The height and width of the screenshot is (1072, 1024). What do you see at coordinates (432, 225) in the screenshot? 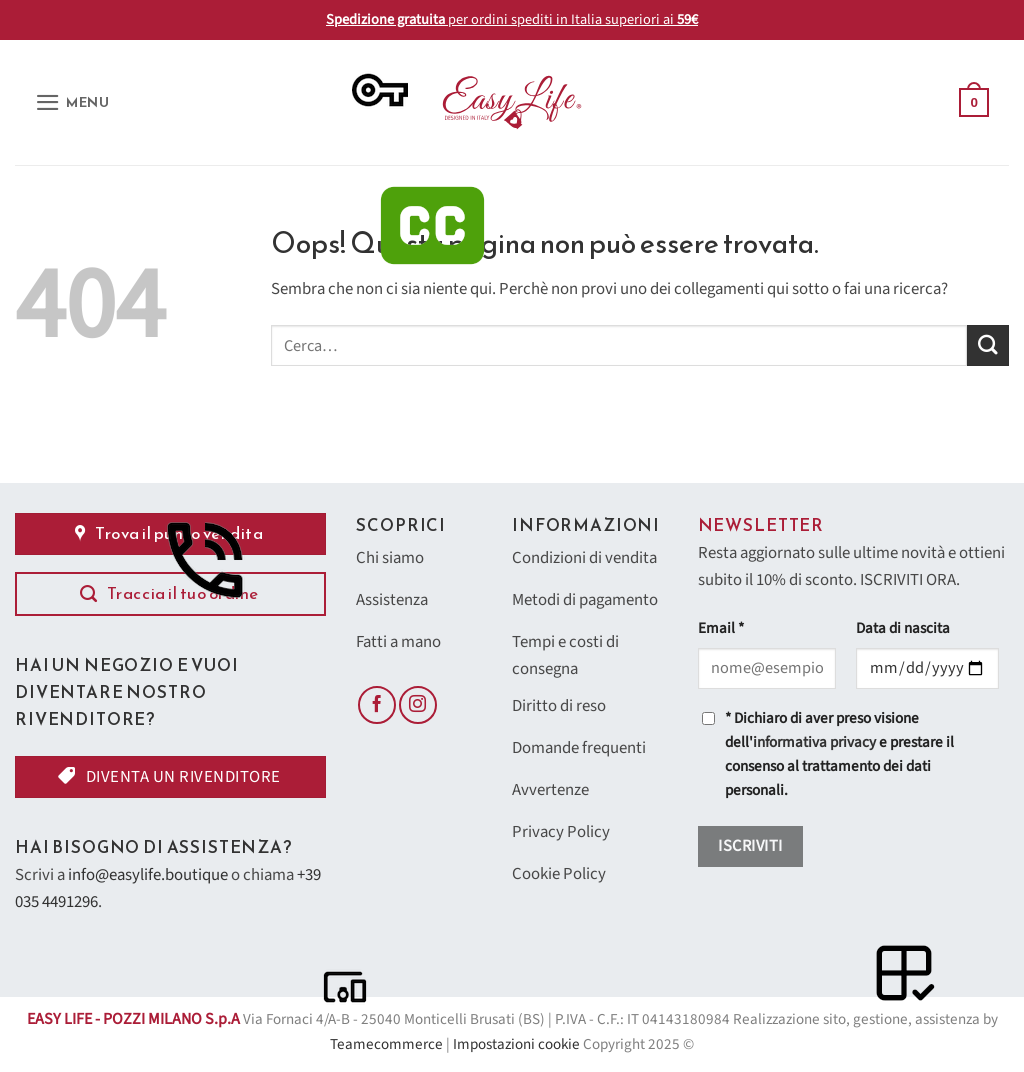
I see `enable closed captions for video content` at bounding box center [432, 225].